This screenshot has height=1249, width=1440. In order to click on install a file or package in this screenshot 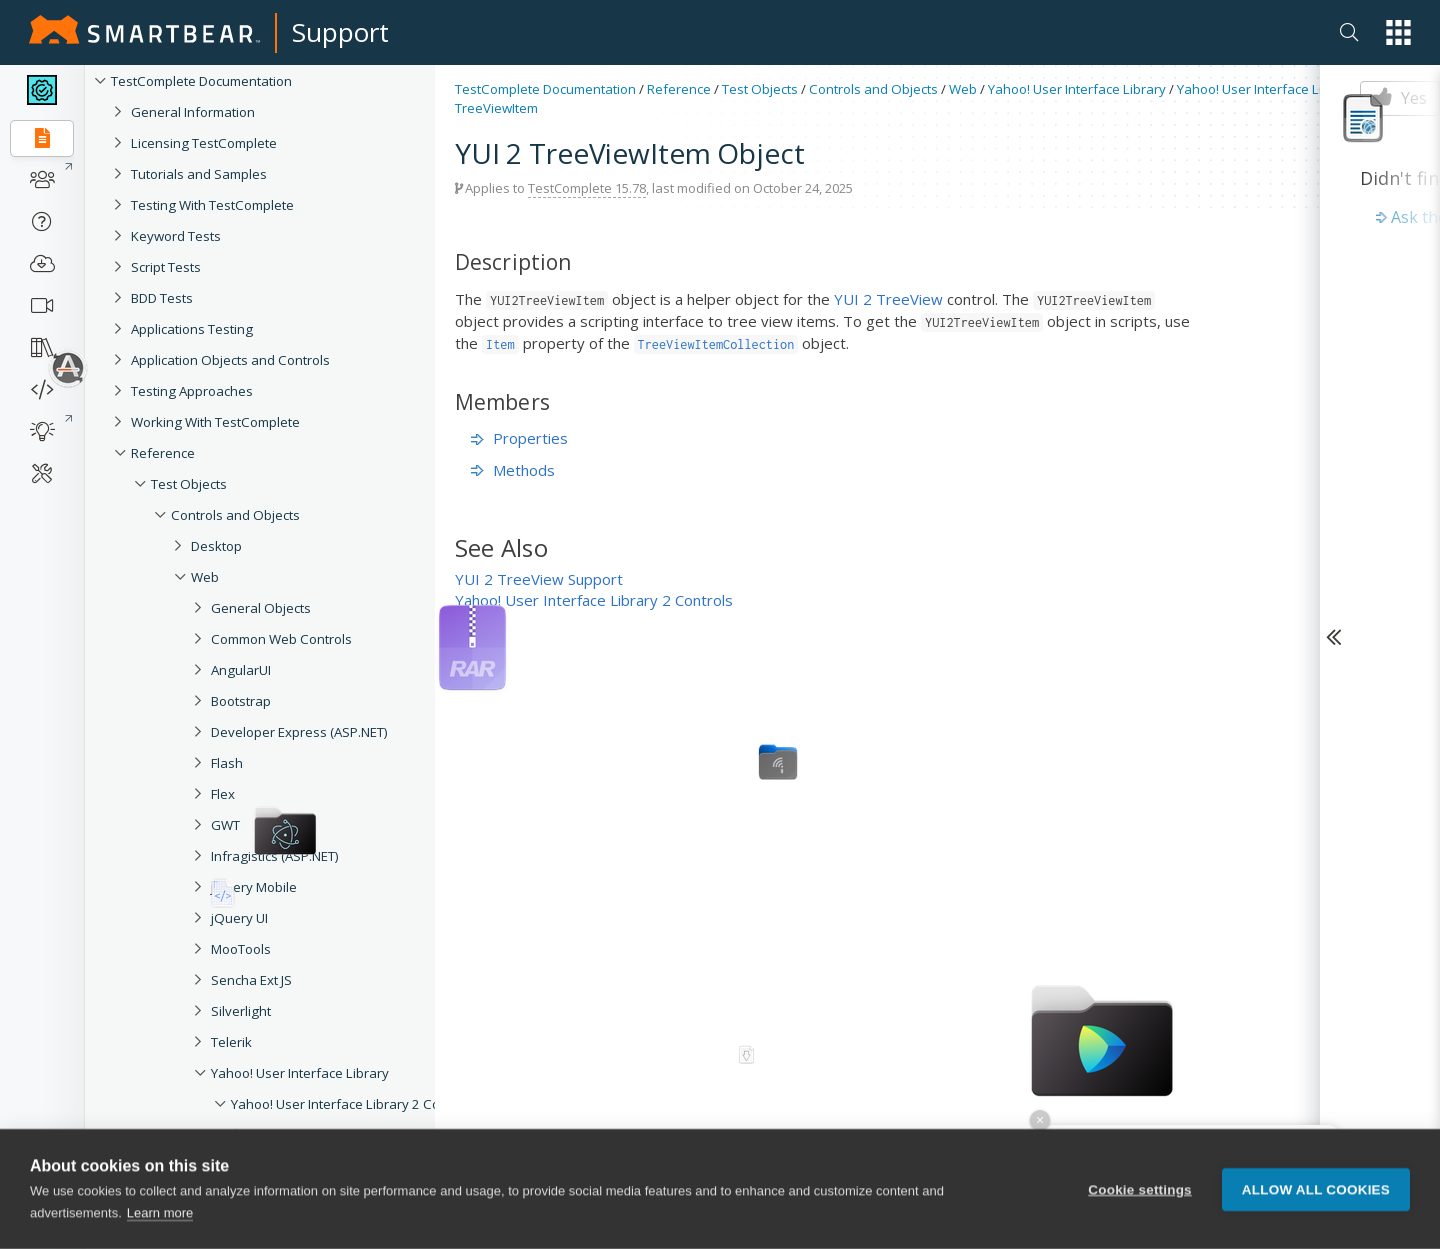, I will do `click(746, 1054)`.